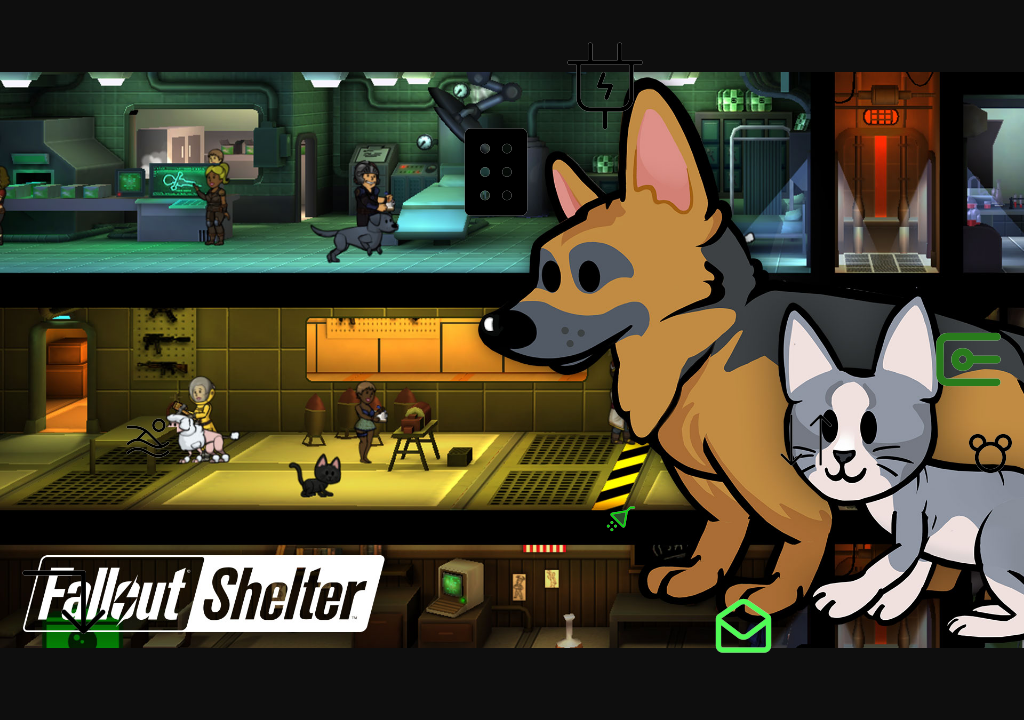 The width and height of the screenshot is (1024, 720). I want to click on move content right then down, so click(64, 599).